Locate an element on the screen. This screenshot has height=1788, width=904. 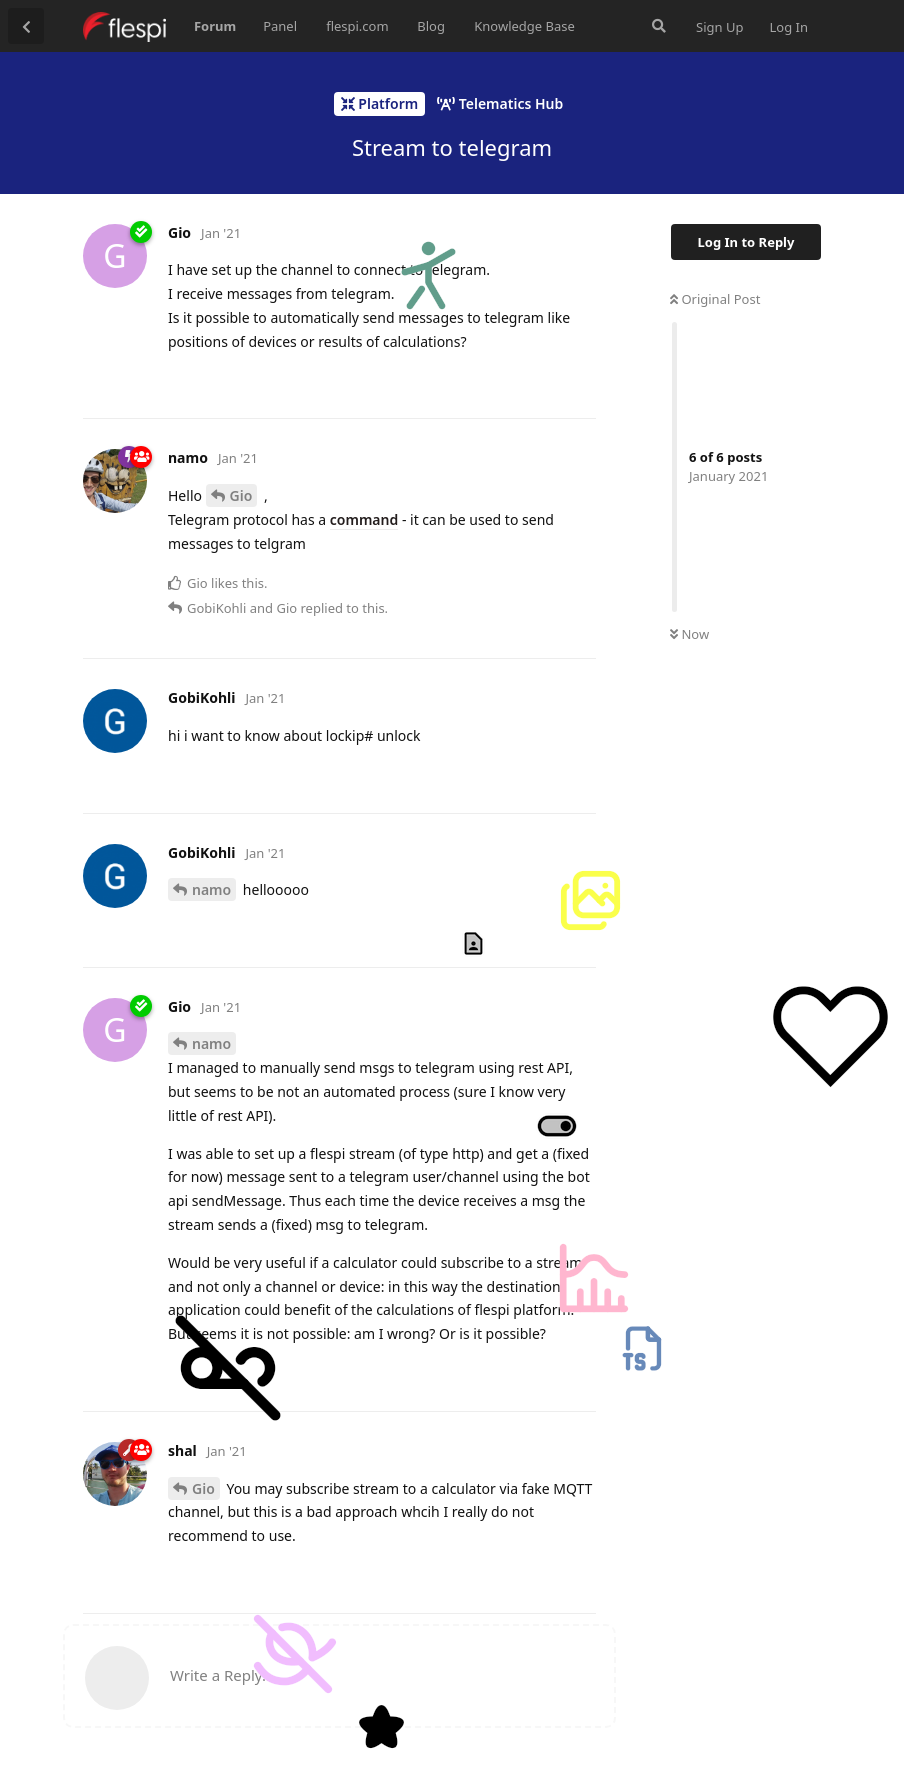
add to favorites is located at coordinates (381, 1727).